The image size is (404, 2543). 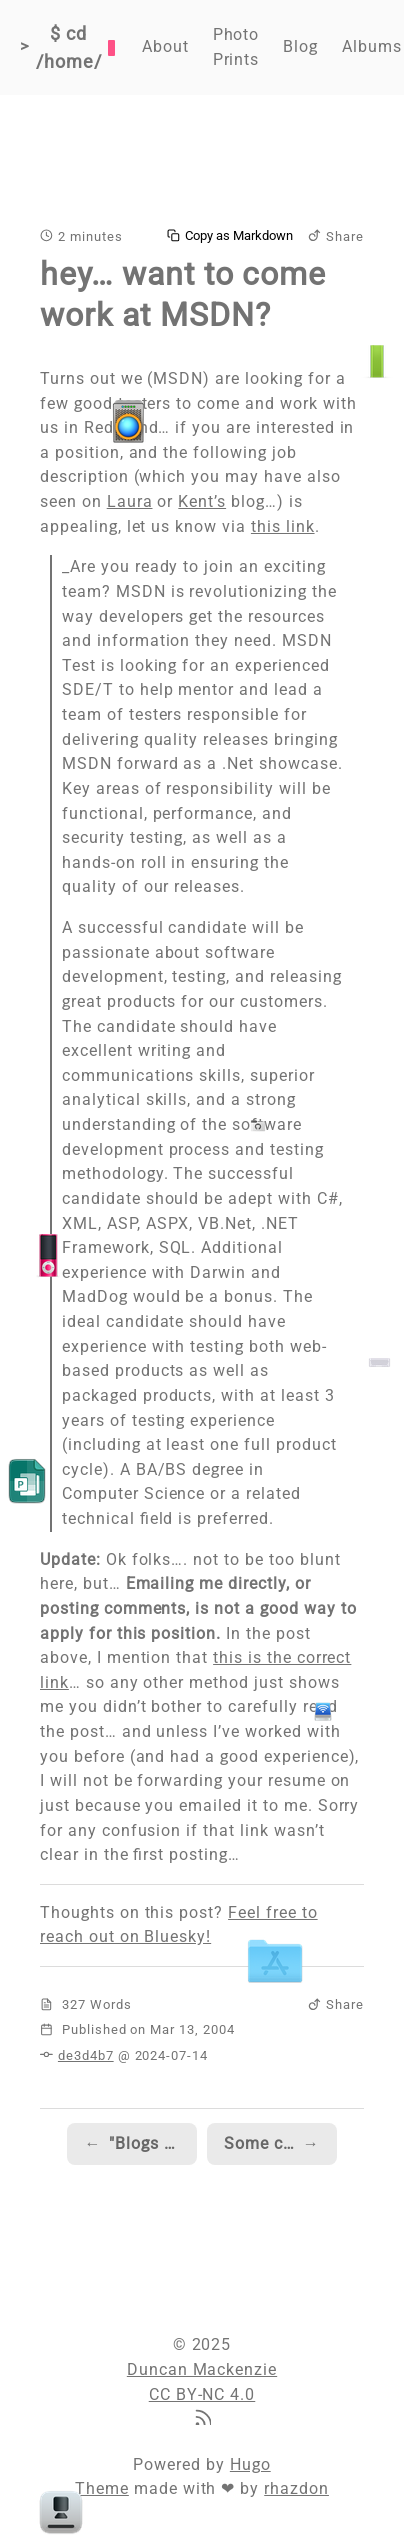 What do you see at coordinates (27, 1481) in the screenshot?
I see `microsoft publisher document file` at bounding box center [27, 1481].